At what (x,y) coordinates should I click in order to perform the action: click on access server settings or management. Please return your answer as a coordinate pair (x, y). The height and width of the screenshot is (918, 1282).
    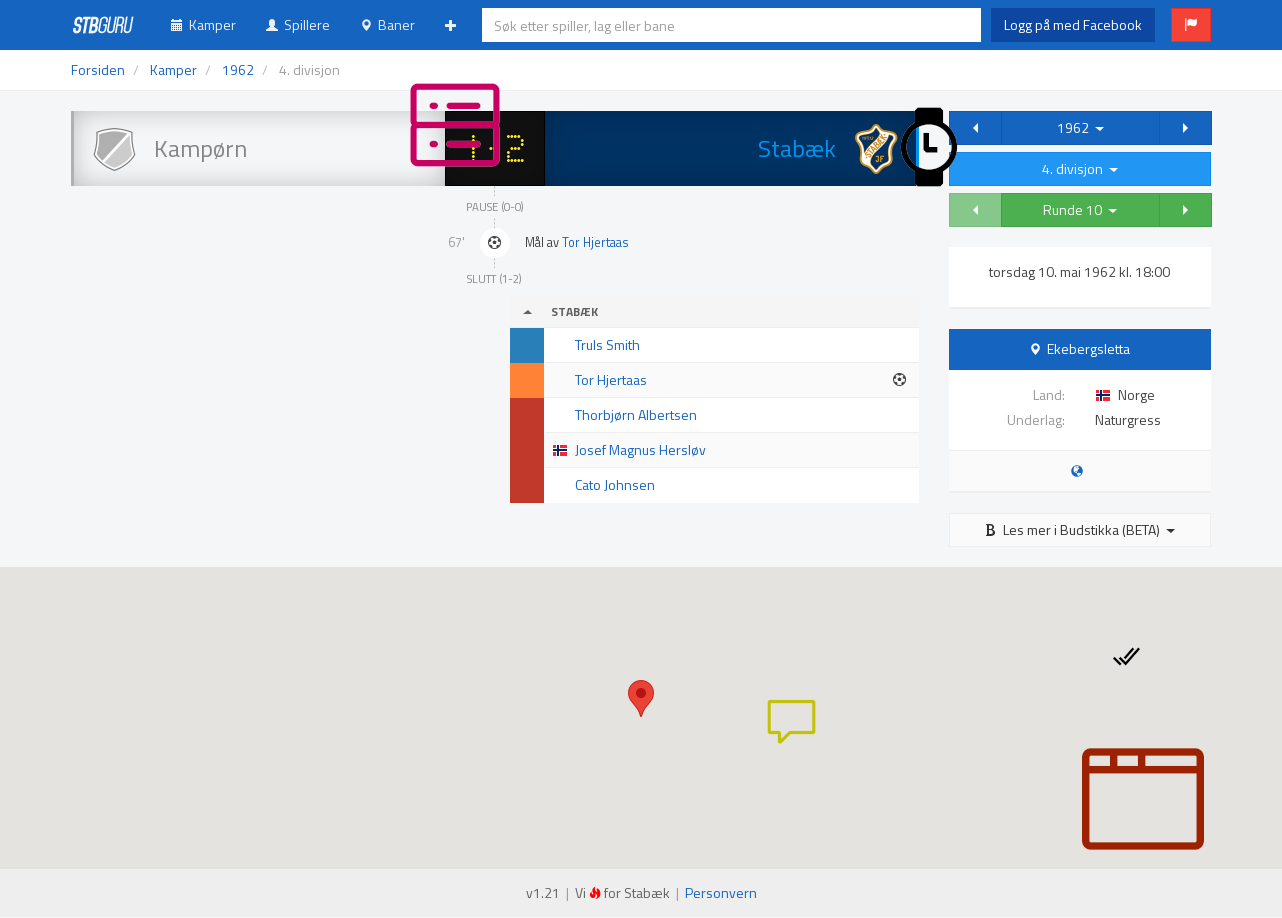
    Looking at the image, I should click on (455, 126).